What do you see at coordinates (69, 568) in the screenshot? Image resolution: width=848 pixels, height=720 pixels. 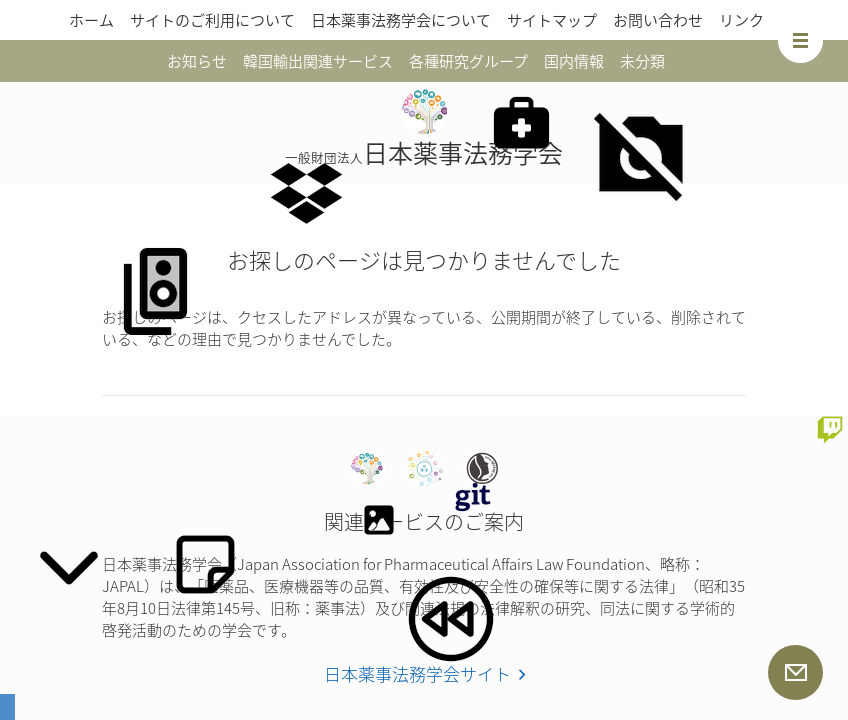 I see `expand a dropdown menu or collapsed section` at bounding box center [69, 568].